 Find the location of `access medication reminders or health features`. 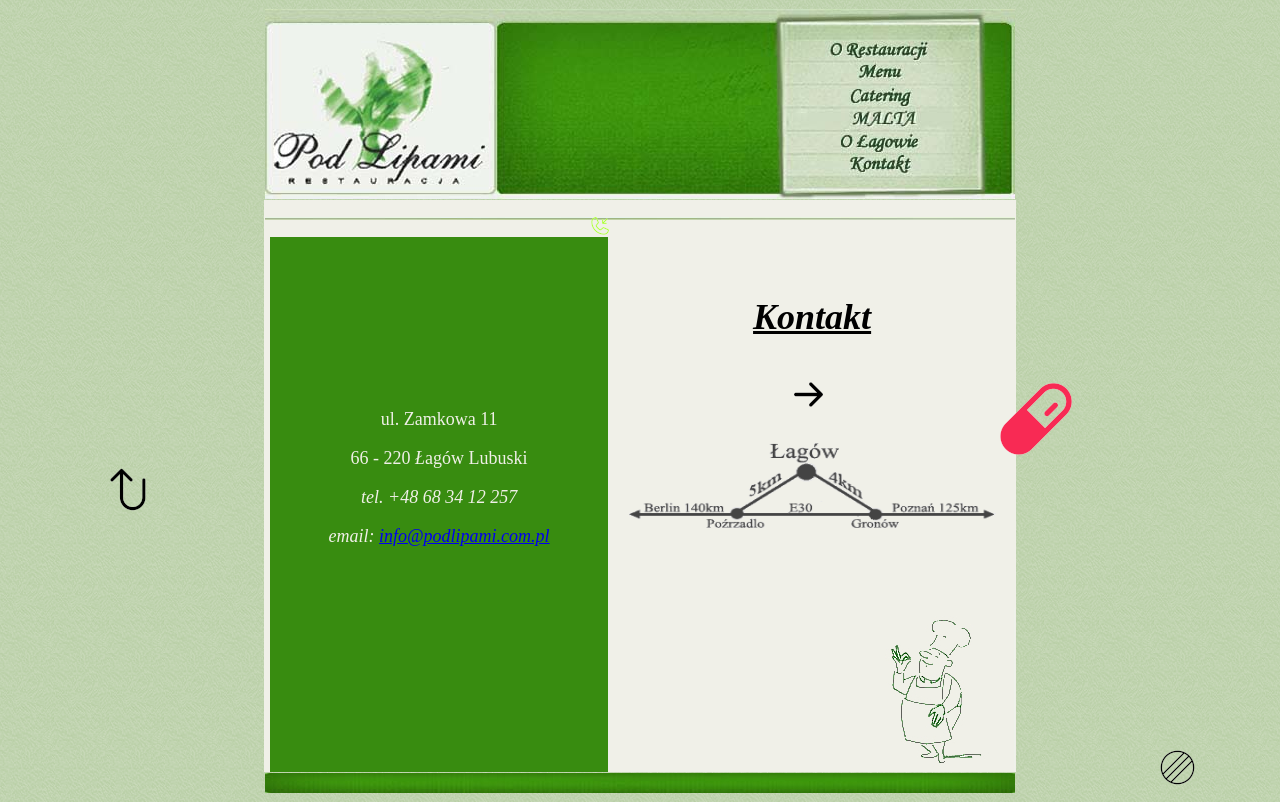

access medication reminders or health features is located at coordinates (1036, 419).